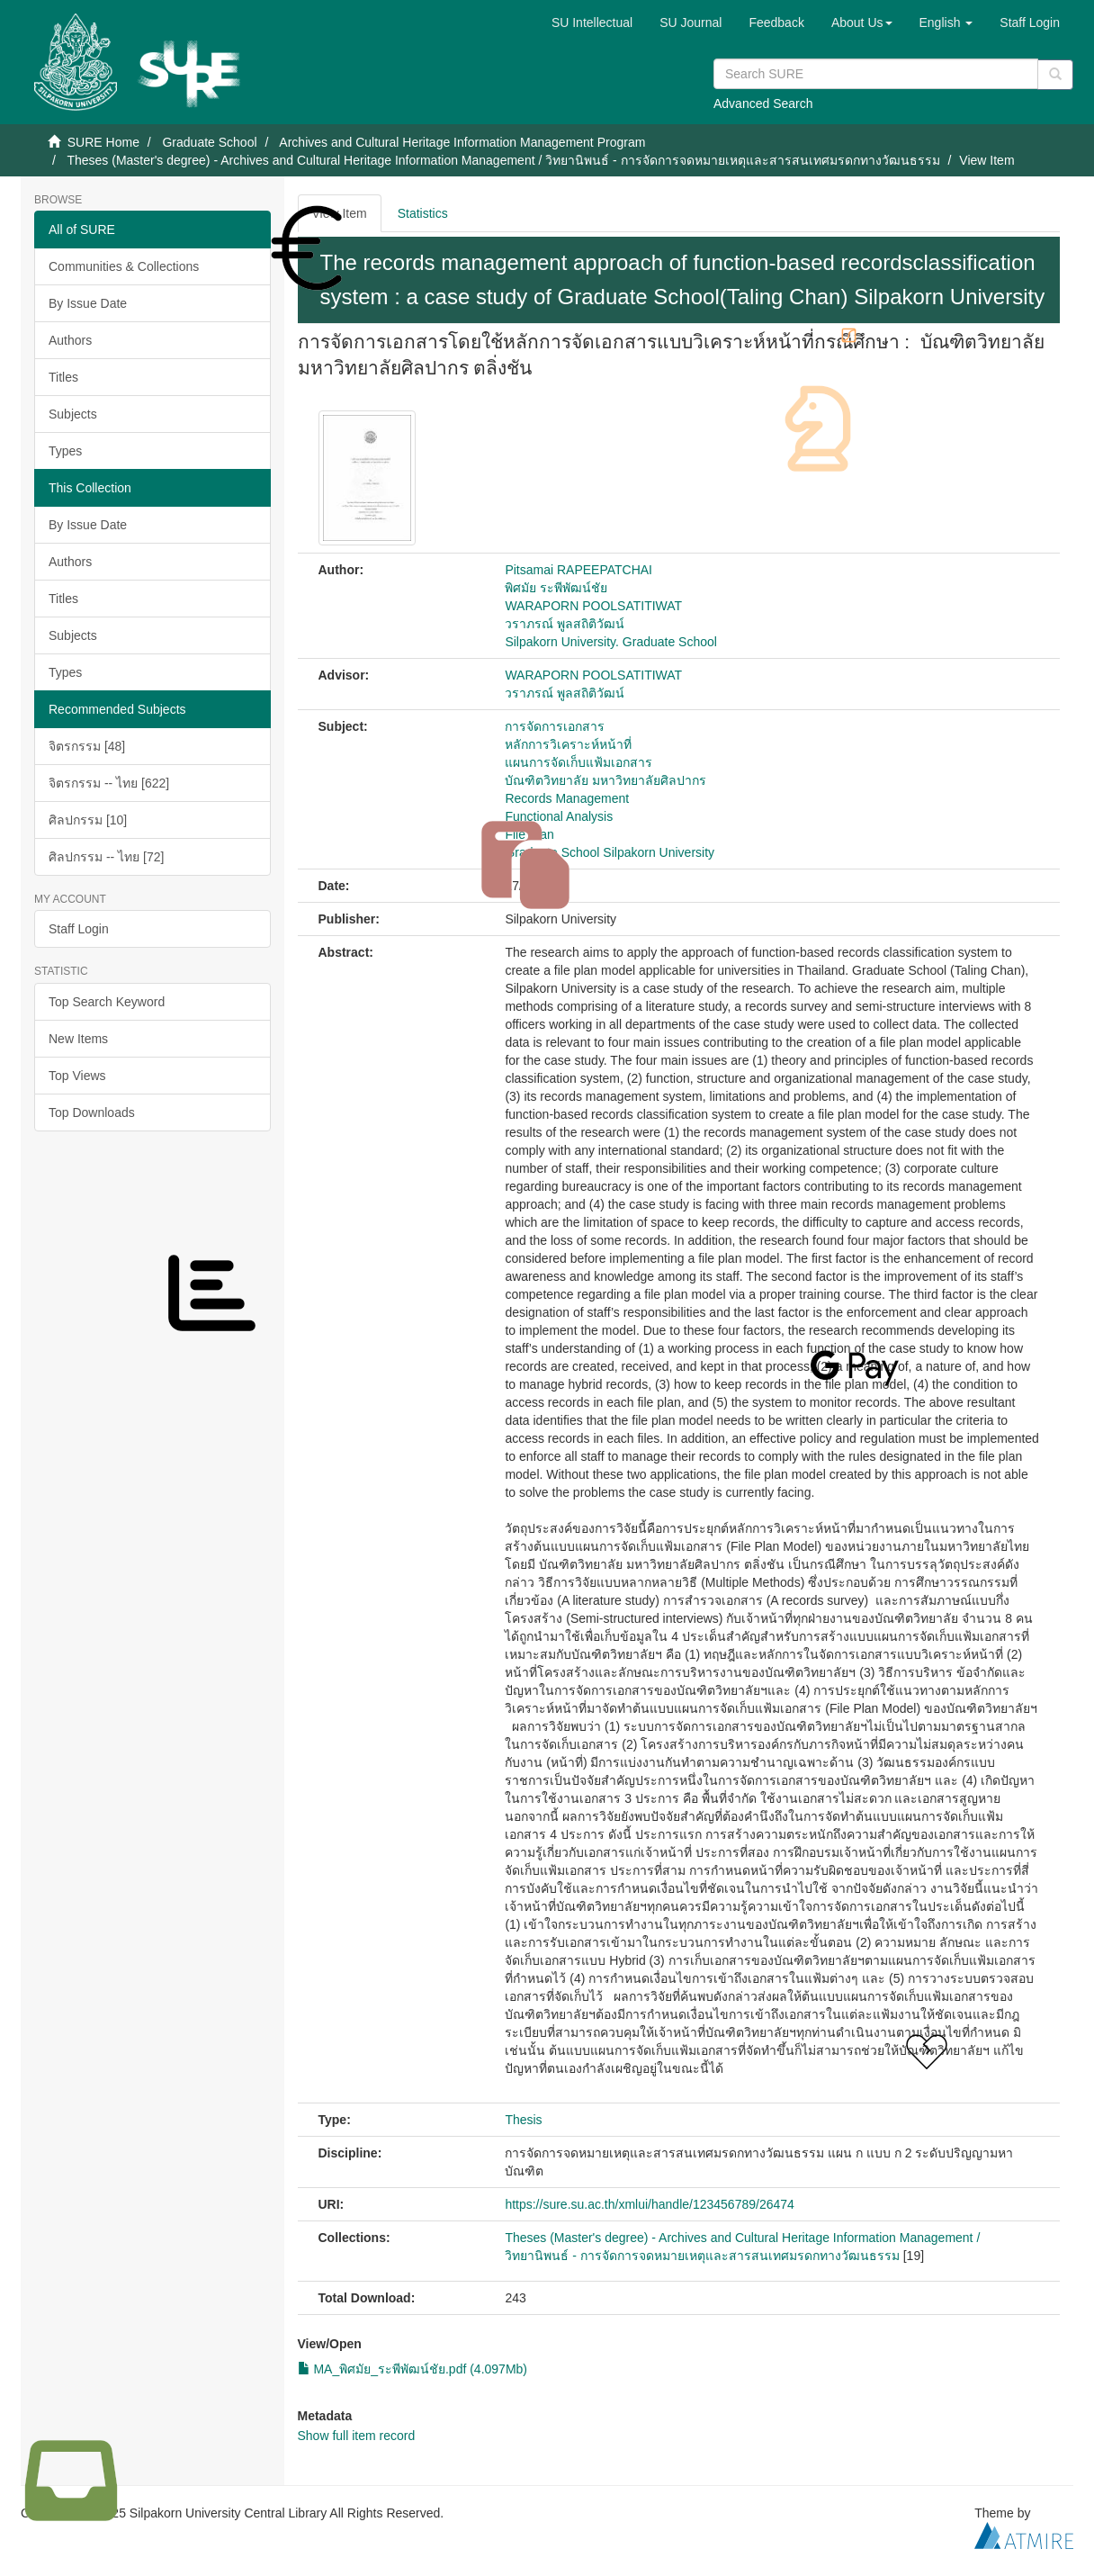  What do you see at coordinates (855, 1368) in the screenshot?
I see `pay with google pay` at bounding box center [855, 1368].